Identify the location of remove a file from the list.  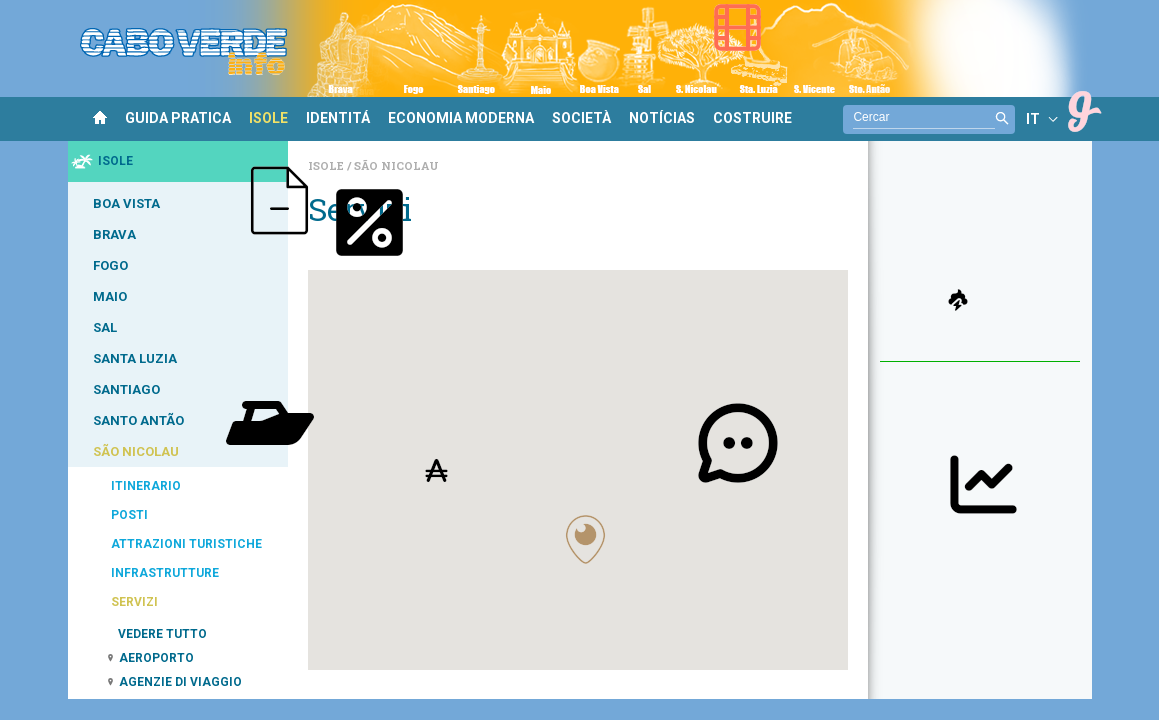
(279, 200).